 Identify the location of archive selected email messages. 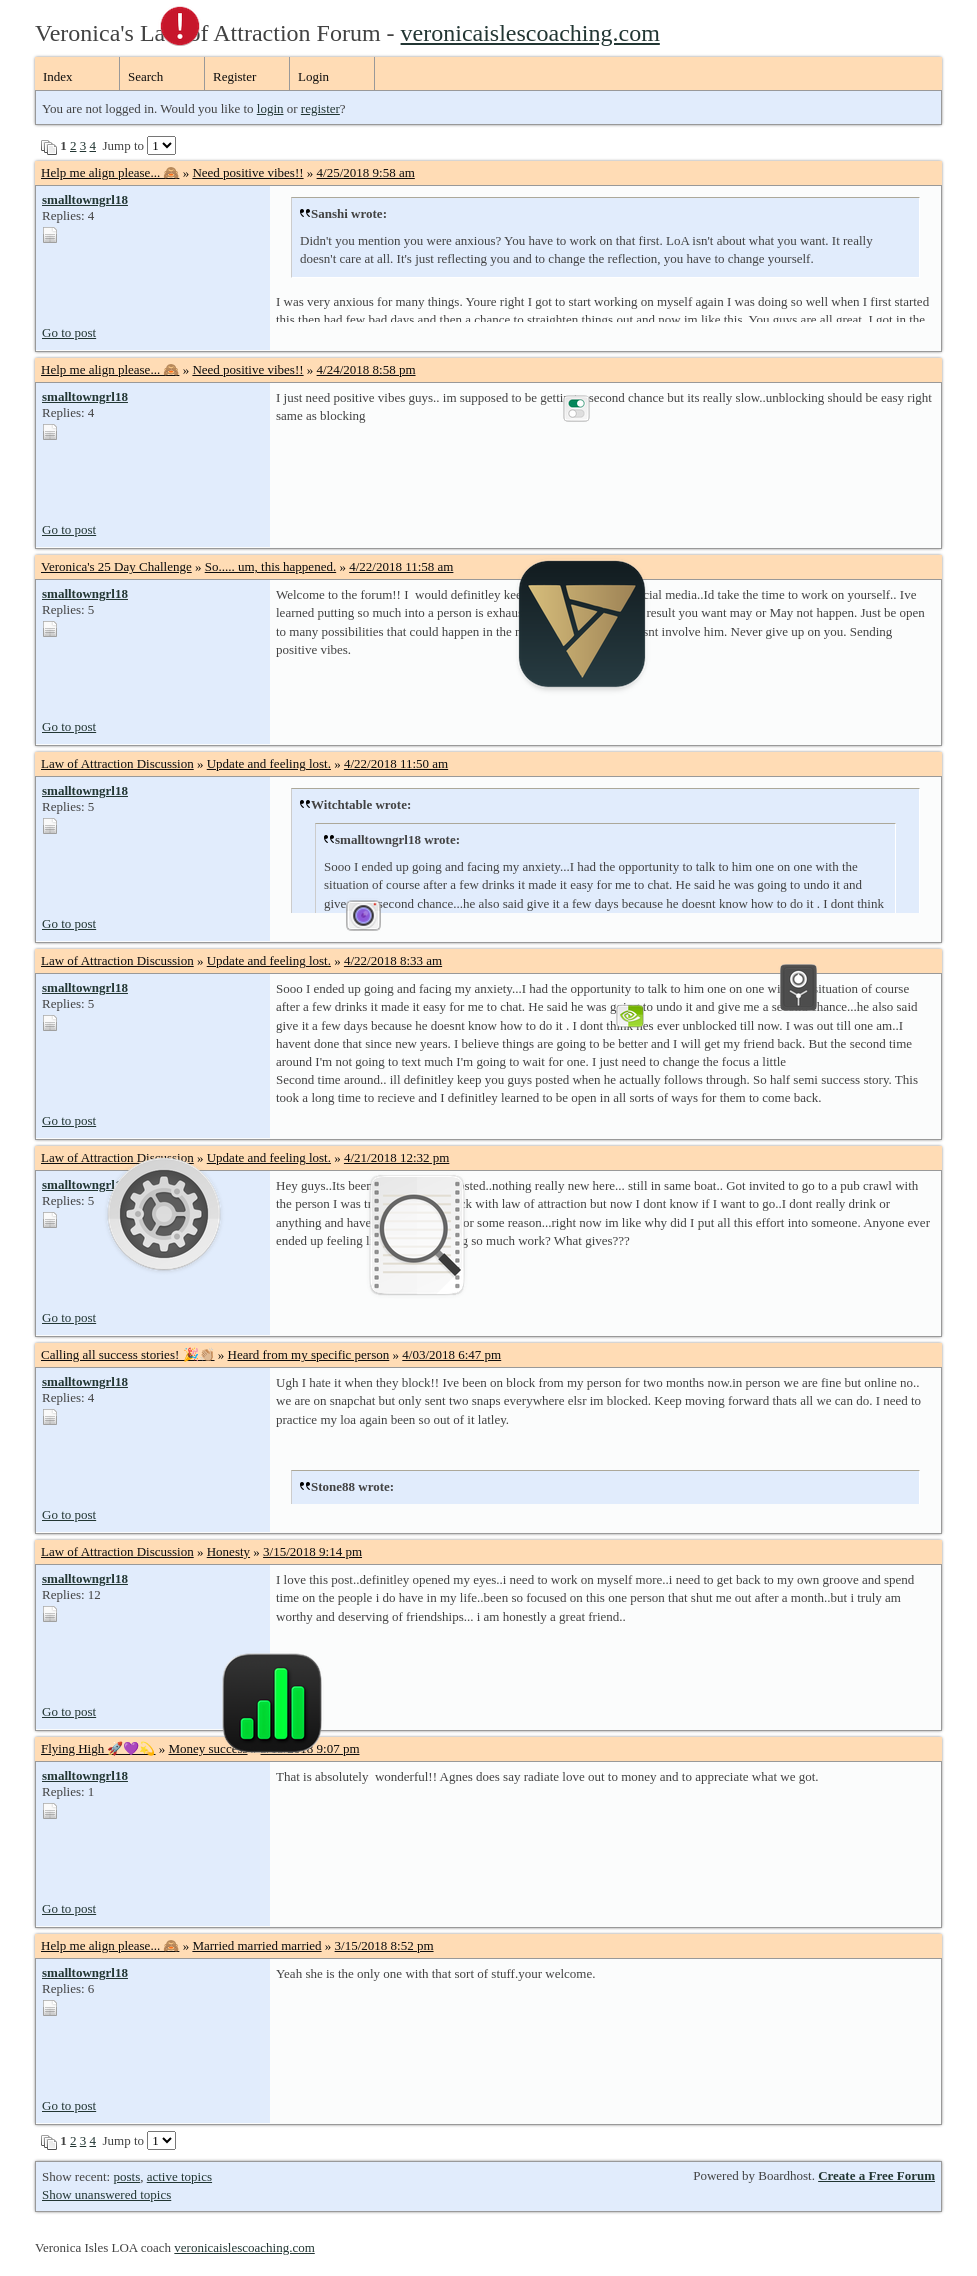
(798, 987).